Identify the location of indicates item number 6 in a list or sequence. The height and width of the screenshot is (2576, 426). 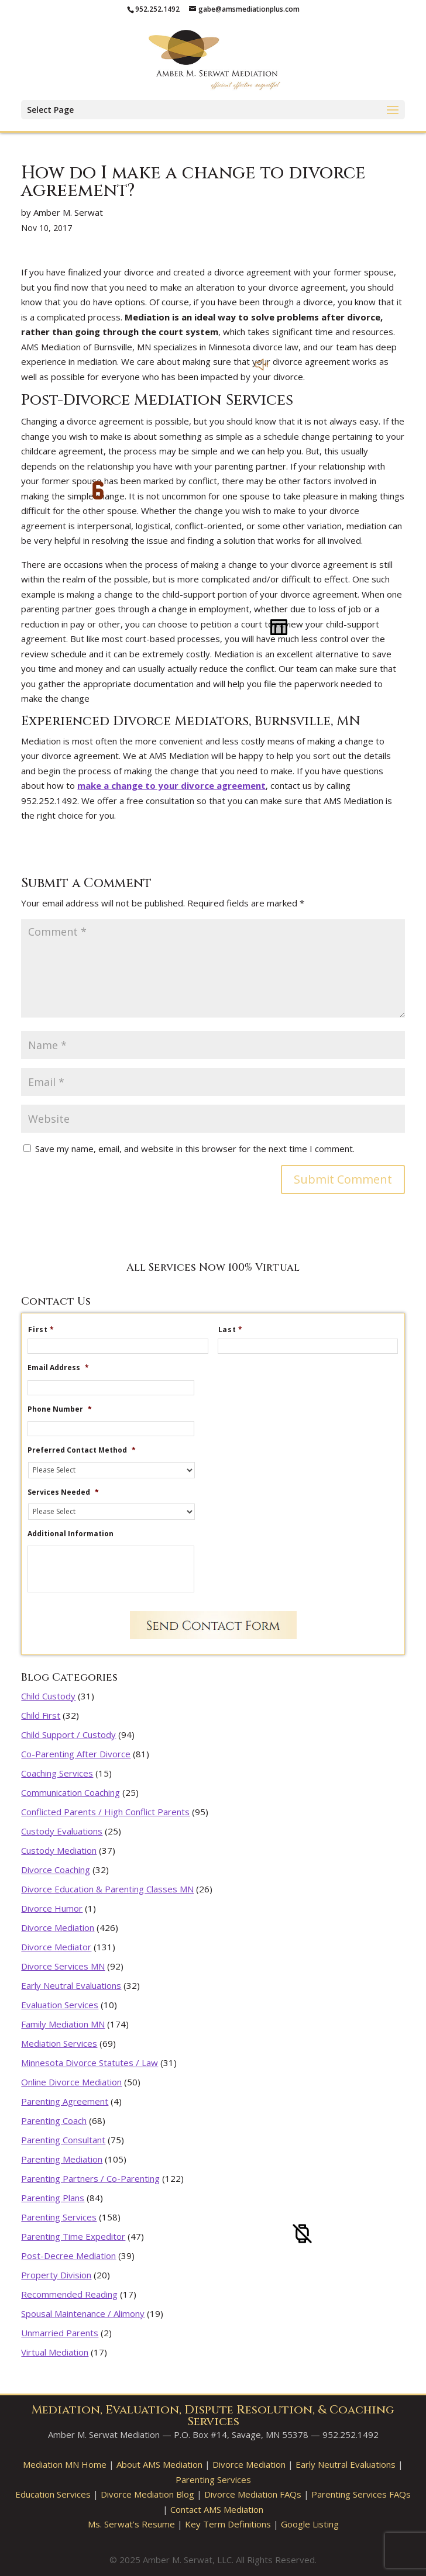
(98, 490).